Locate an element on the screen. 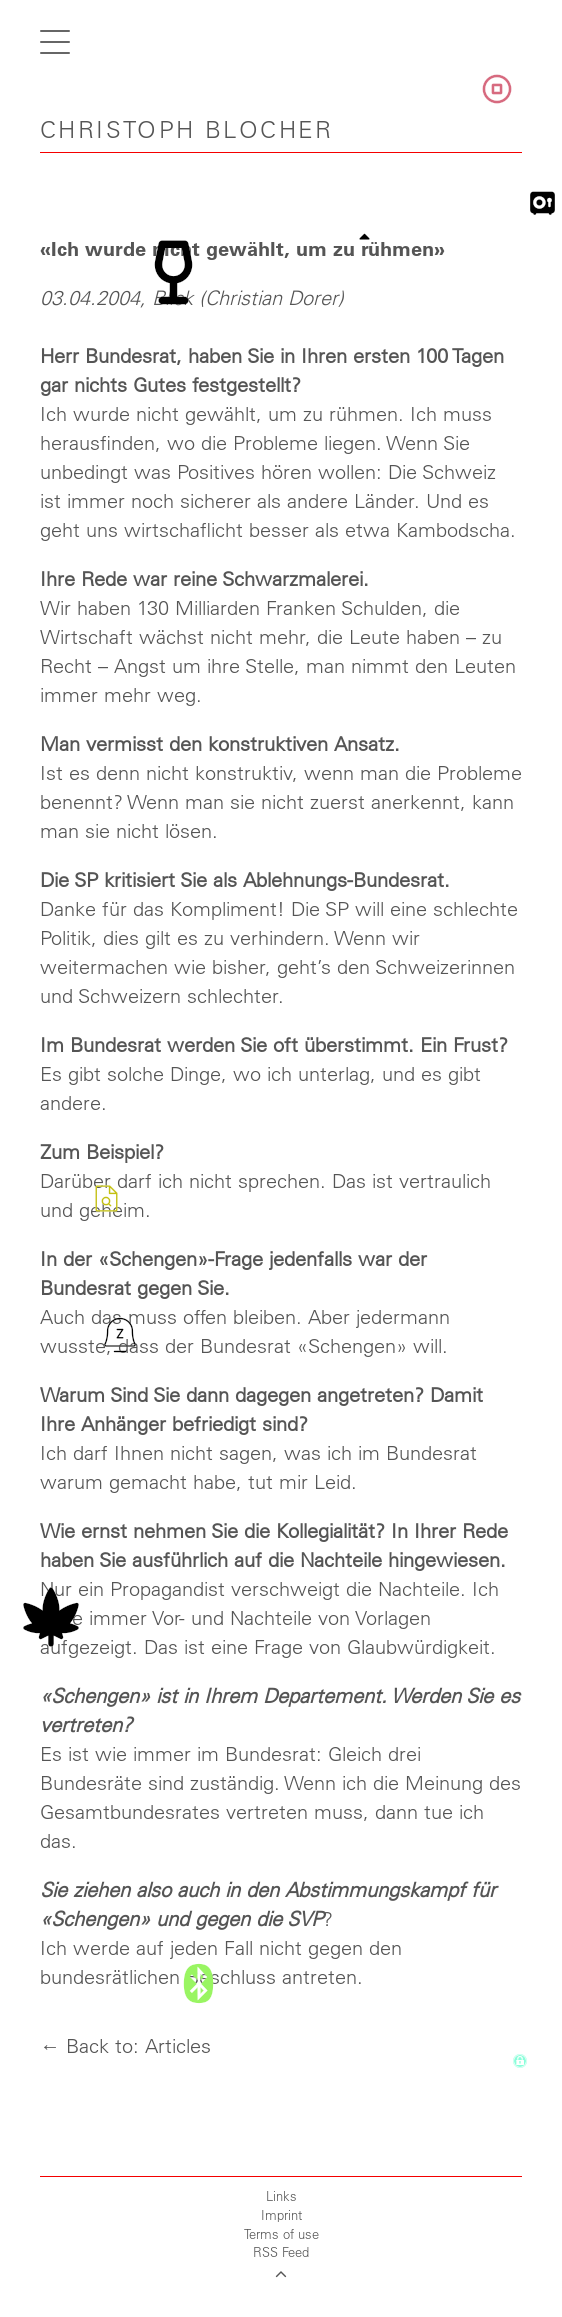  search within a document is located at coordinates (106, 1198).